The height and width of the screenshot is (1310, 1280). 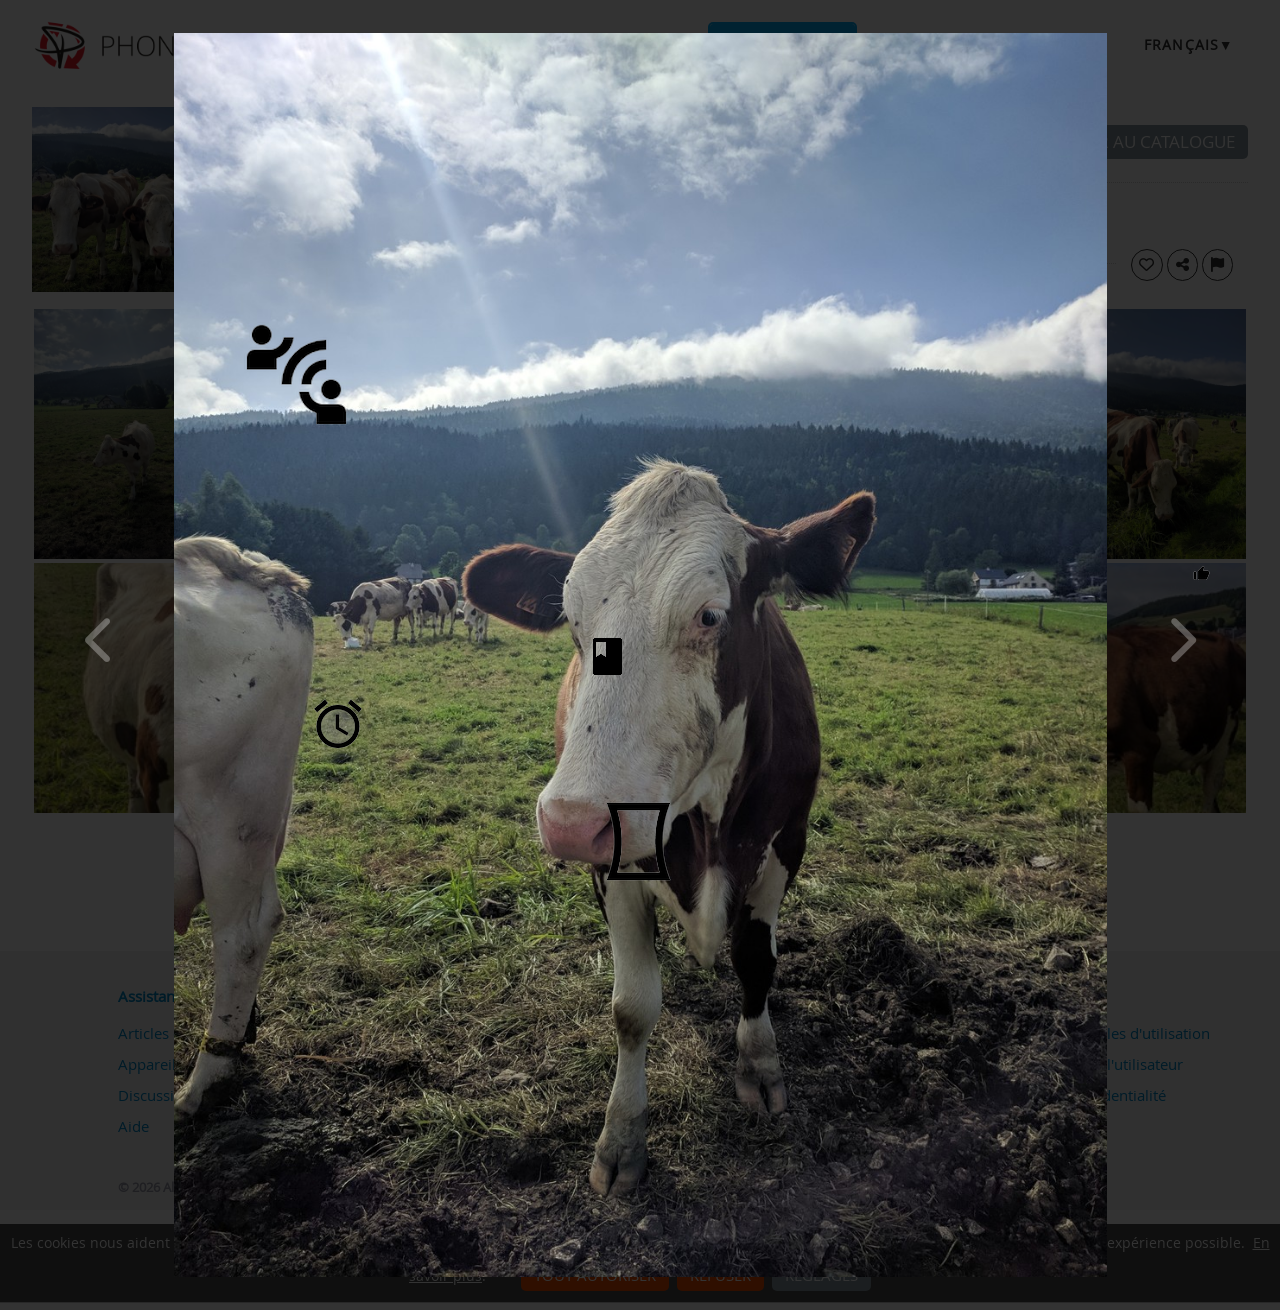 I want to click on access your bookmarked content, so click(x=607, y=656).